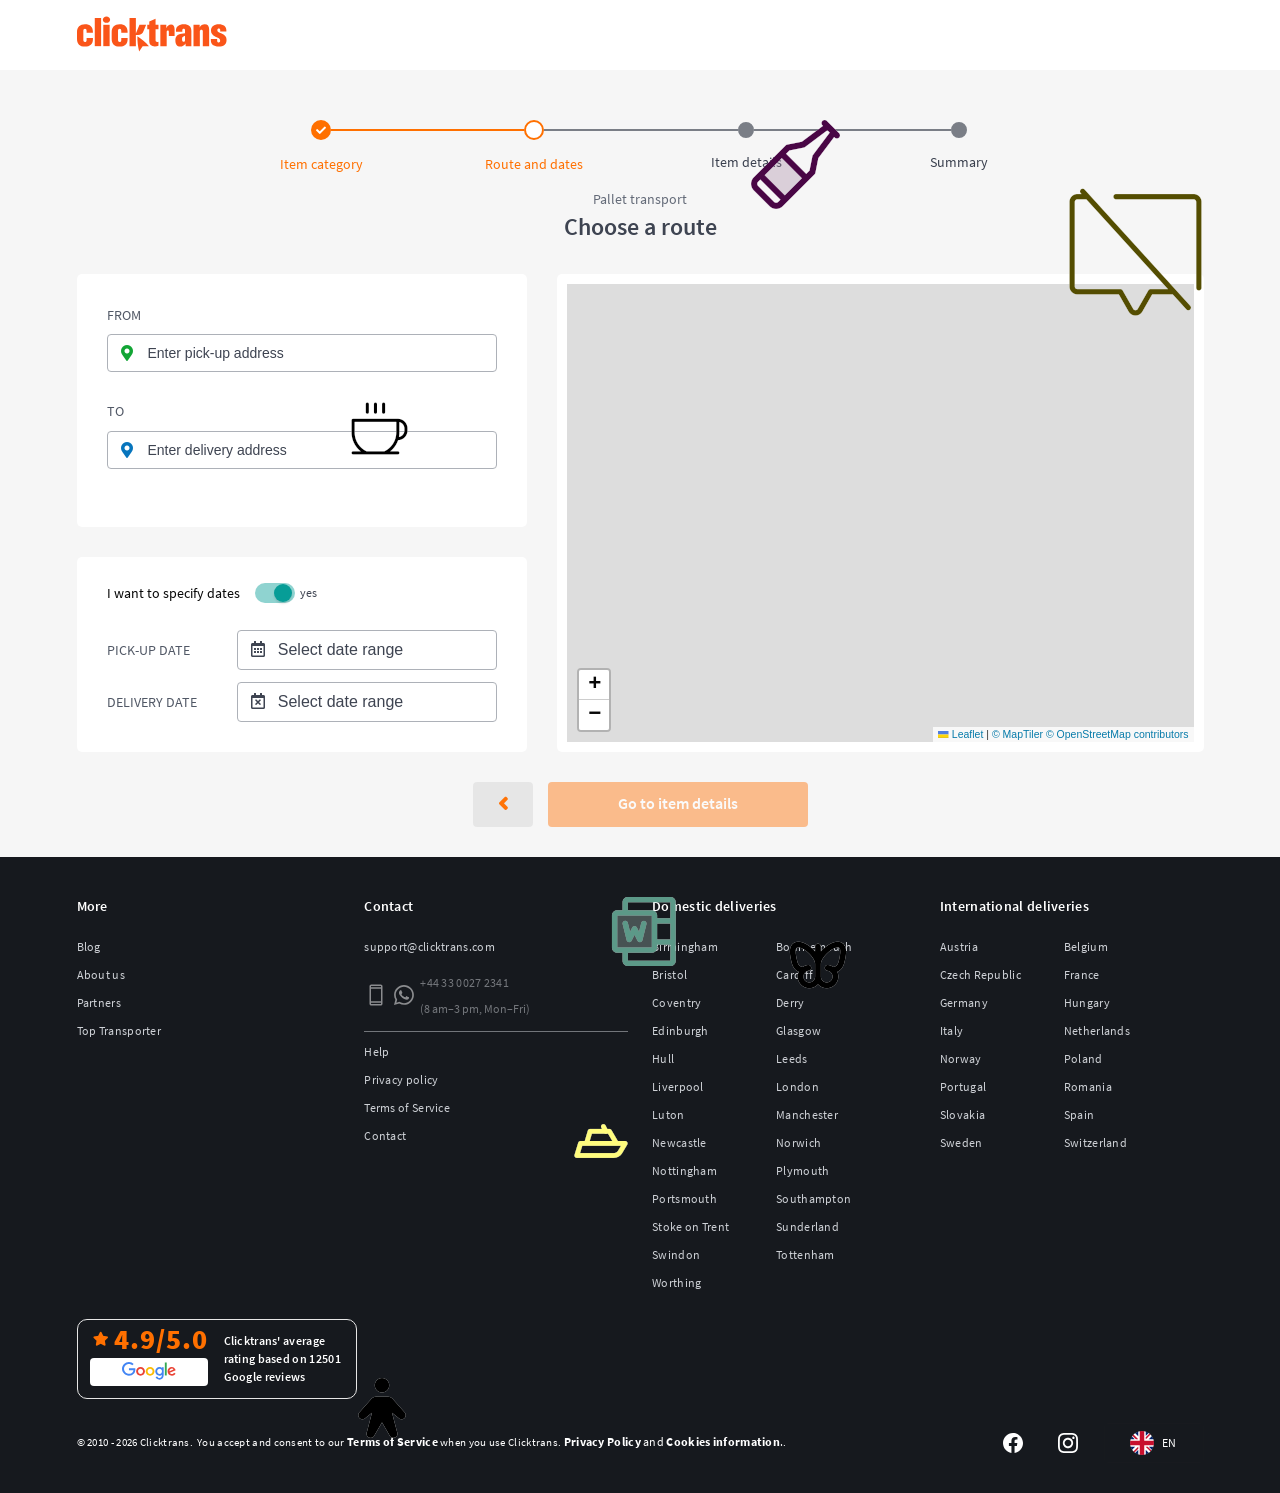  I want to click on browse alcoholic beverage options, so click(794, 166).